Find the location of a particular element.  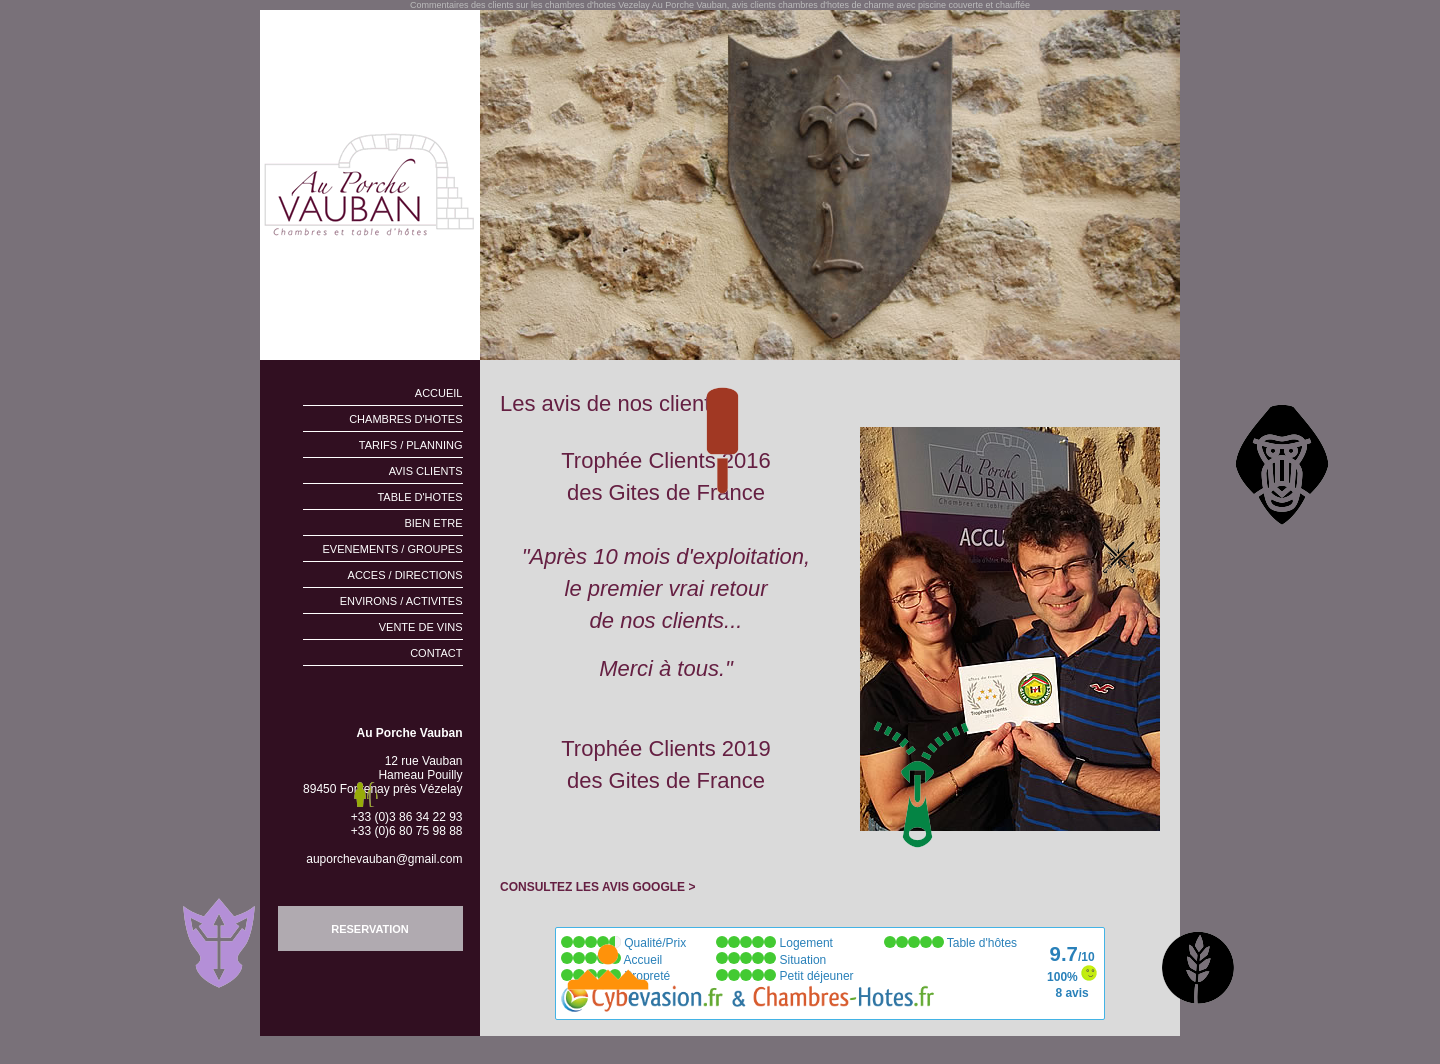

access lightsaber combat or duel mode is located at coordinates (1118, 557).